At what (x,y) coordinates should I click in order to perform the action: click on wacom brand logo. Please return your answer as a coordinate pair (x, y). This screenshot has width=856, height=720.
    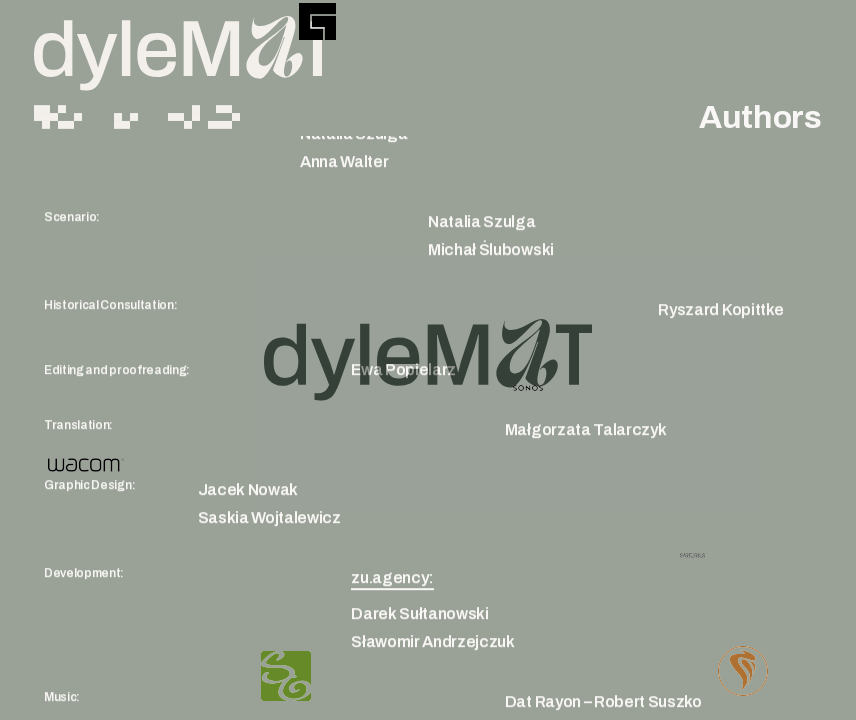
    Looking at the image, I should click on (86, 465).